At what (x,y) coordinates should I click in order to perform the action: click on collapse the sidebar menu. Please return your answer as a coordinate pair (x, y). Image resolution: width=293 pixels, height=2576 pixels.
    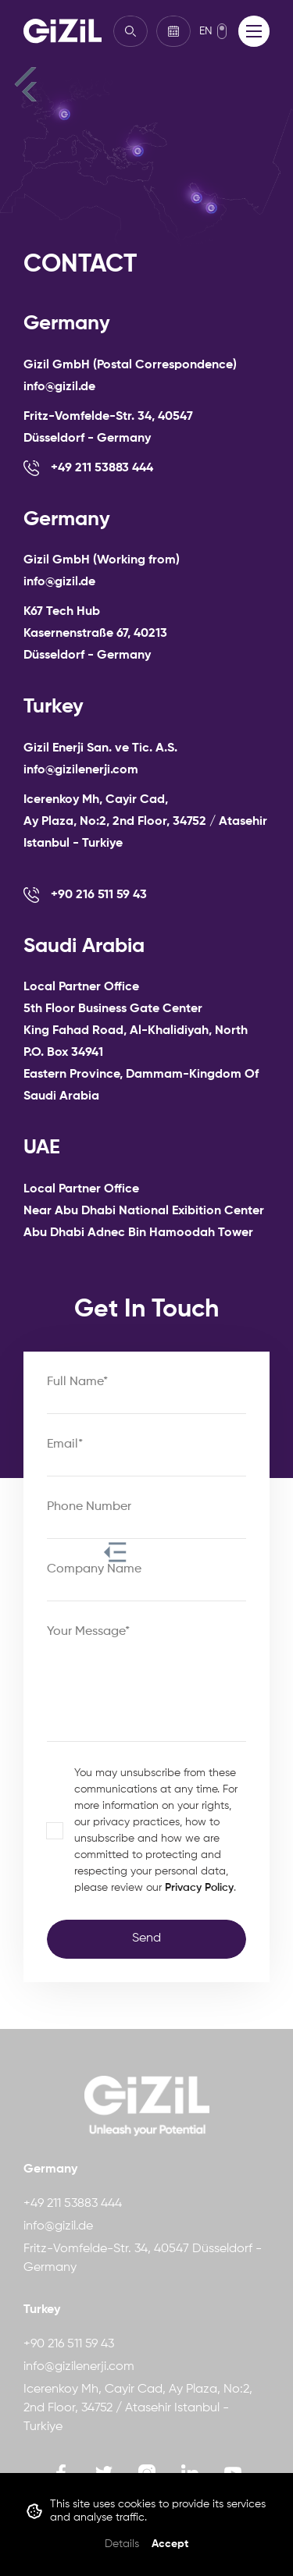
    Looking at the image, I should click on (115, 1552).